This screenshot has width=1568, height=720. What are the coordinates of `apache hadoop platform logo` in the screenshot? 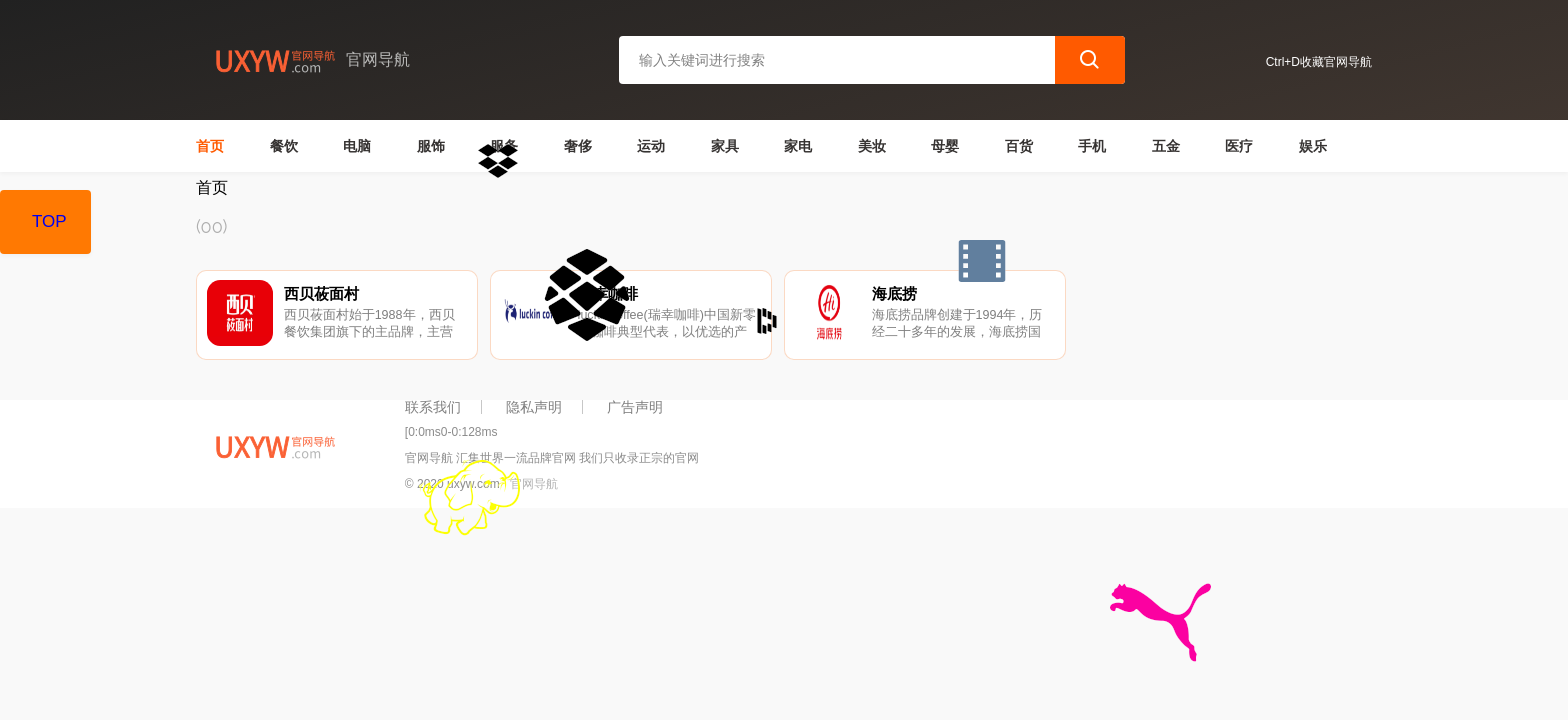 It's located at (469, 497).